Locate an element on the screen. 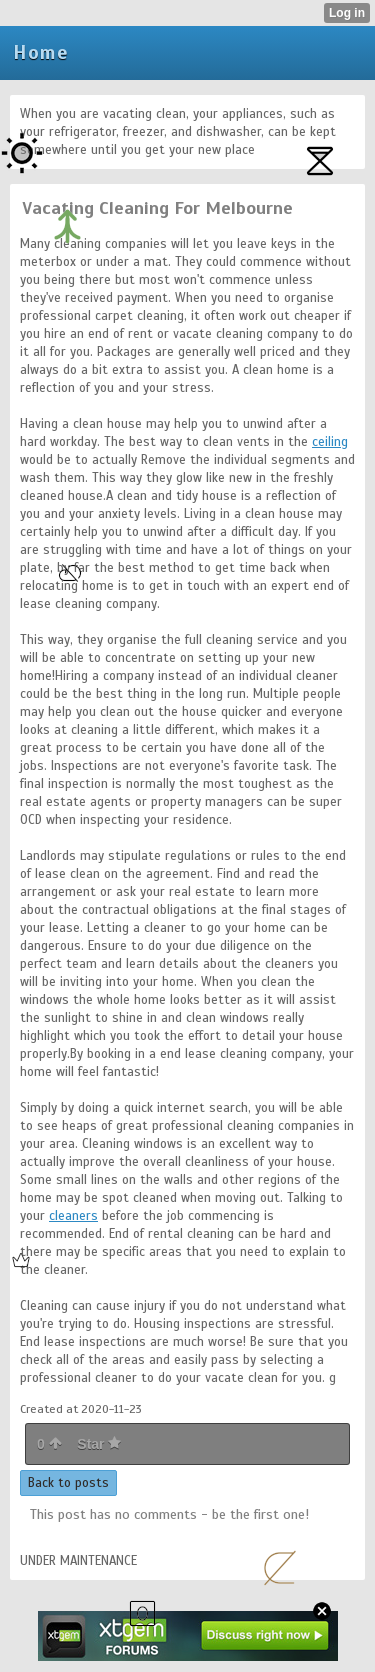  indicates high time remaining on a timer or process is located at coordinates (320, 161).